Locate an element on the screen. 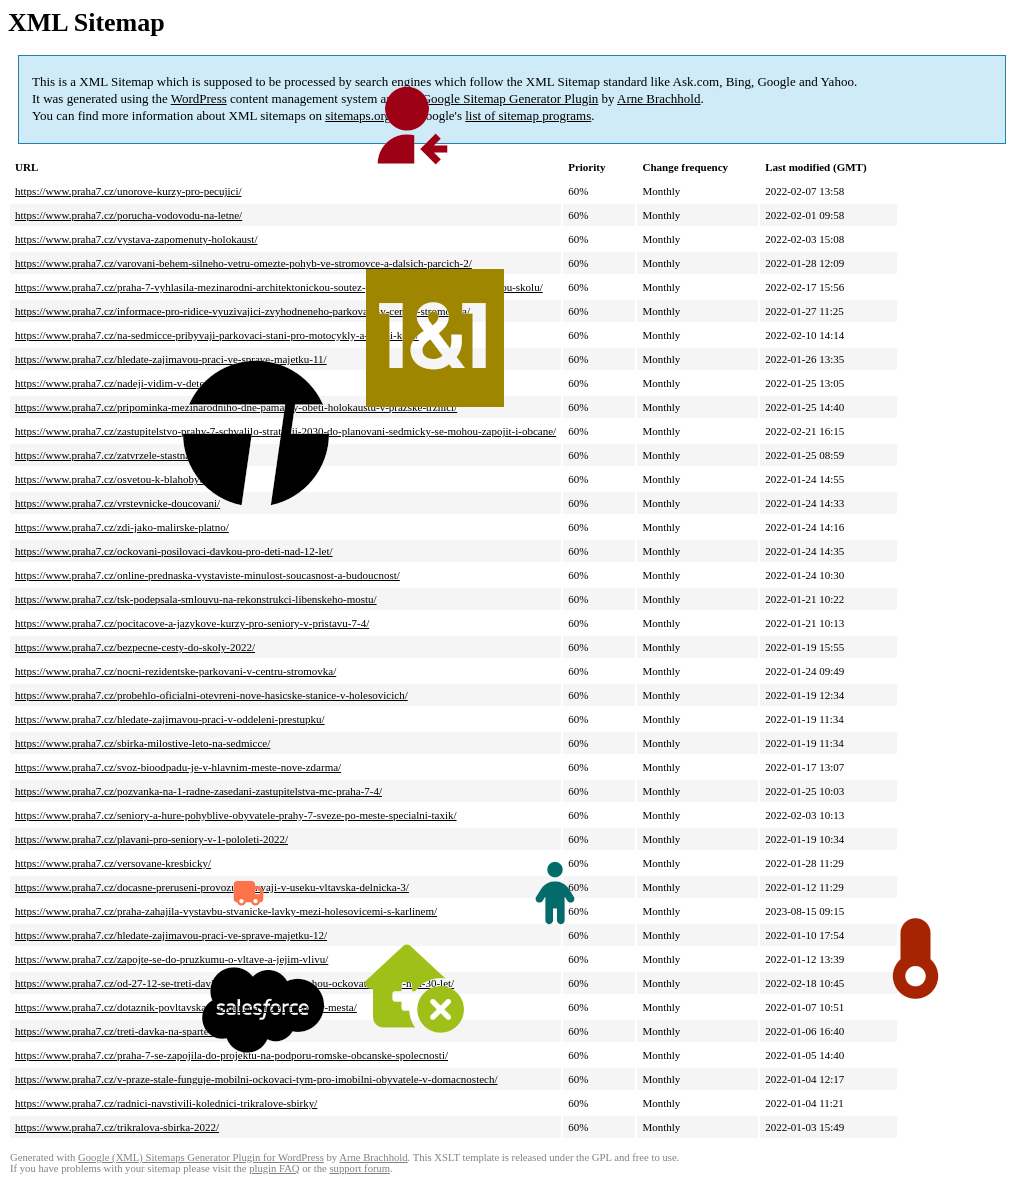  1&1 web hosting service logo is located at coordinates (435, 338).